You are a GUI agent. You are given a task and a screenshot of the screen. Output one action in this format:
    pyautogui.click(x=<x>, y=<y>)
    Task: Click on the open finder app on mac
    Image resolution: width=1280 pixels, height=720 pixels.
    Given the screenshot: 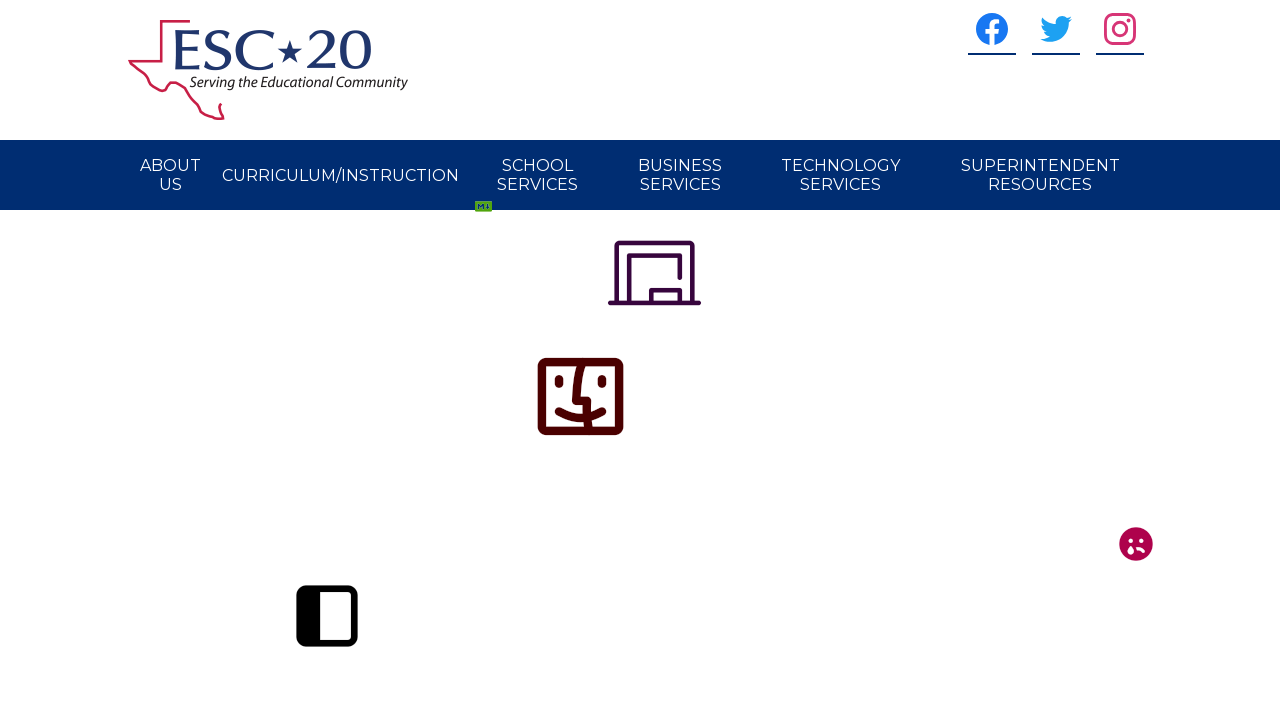 What is the action you would take?
    pyautogui.click(x=580, y=396)
    